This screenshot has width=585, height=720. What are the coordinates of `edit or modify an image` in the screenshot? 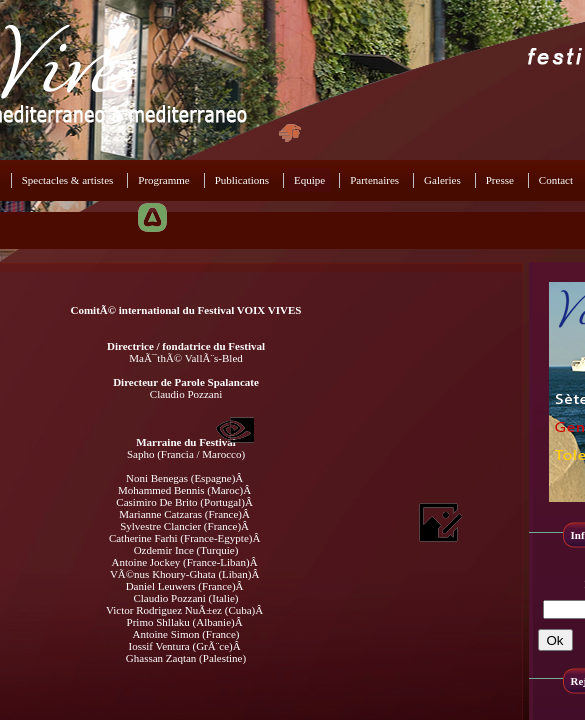 It's located at (438, 522).